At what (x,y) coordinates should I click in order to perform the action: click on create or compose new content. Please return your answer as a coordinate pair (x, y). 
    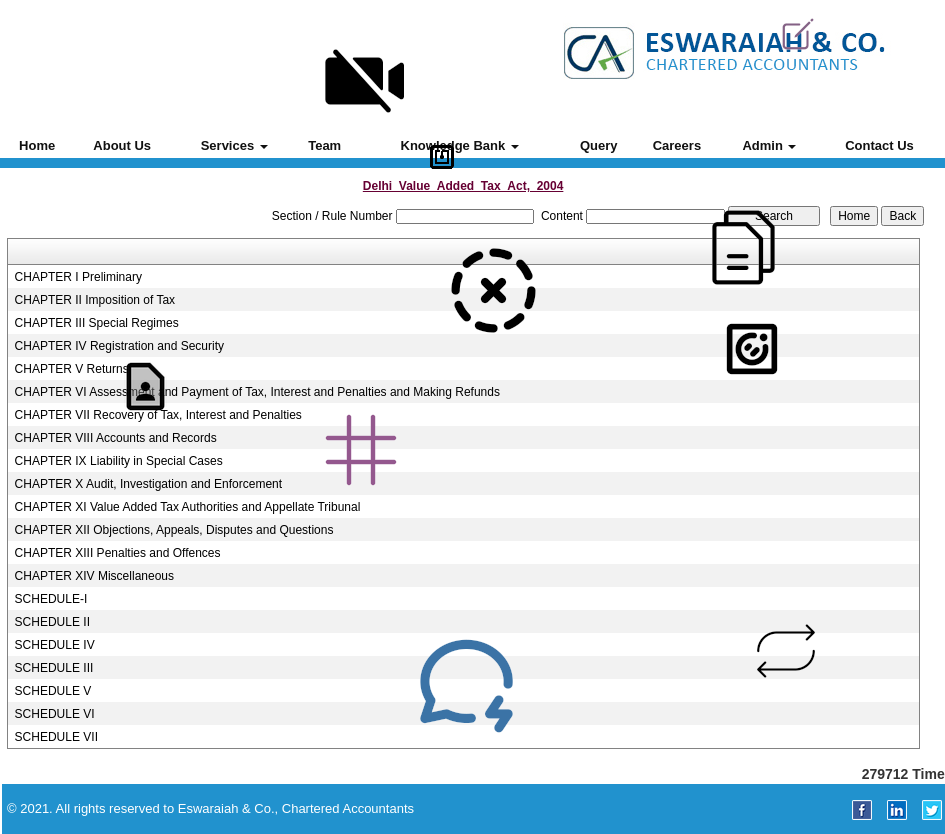
    Looking at the image, I should click on (798, 34).